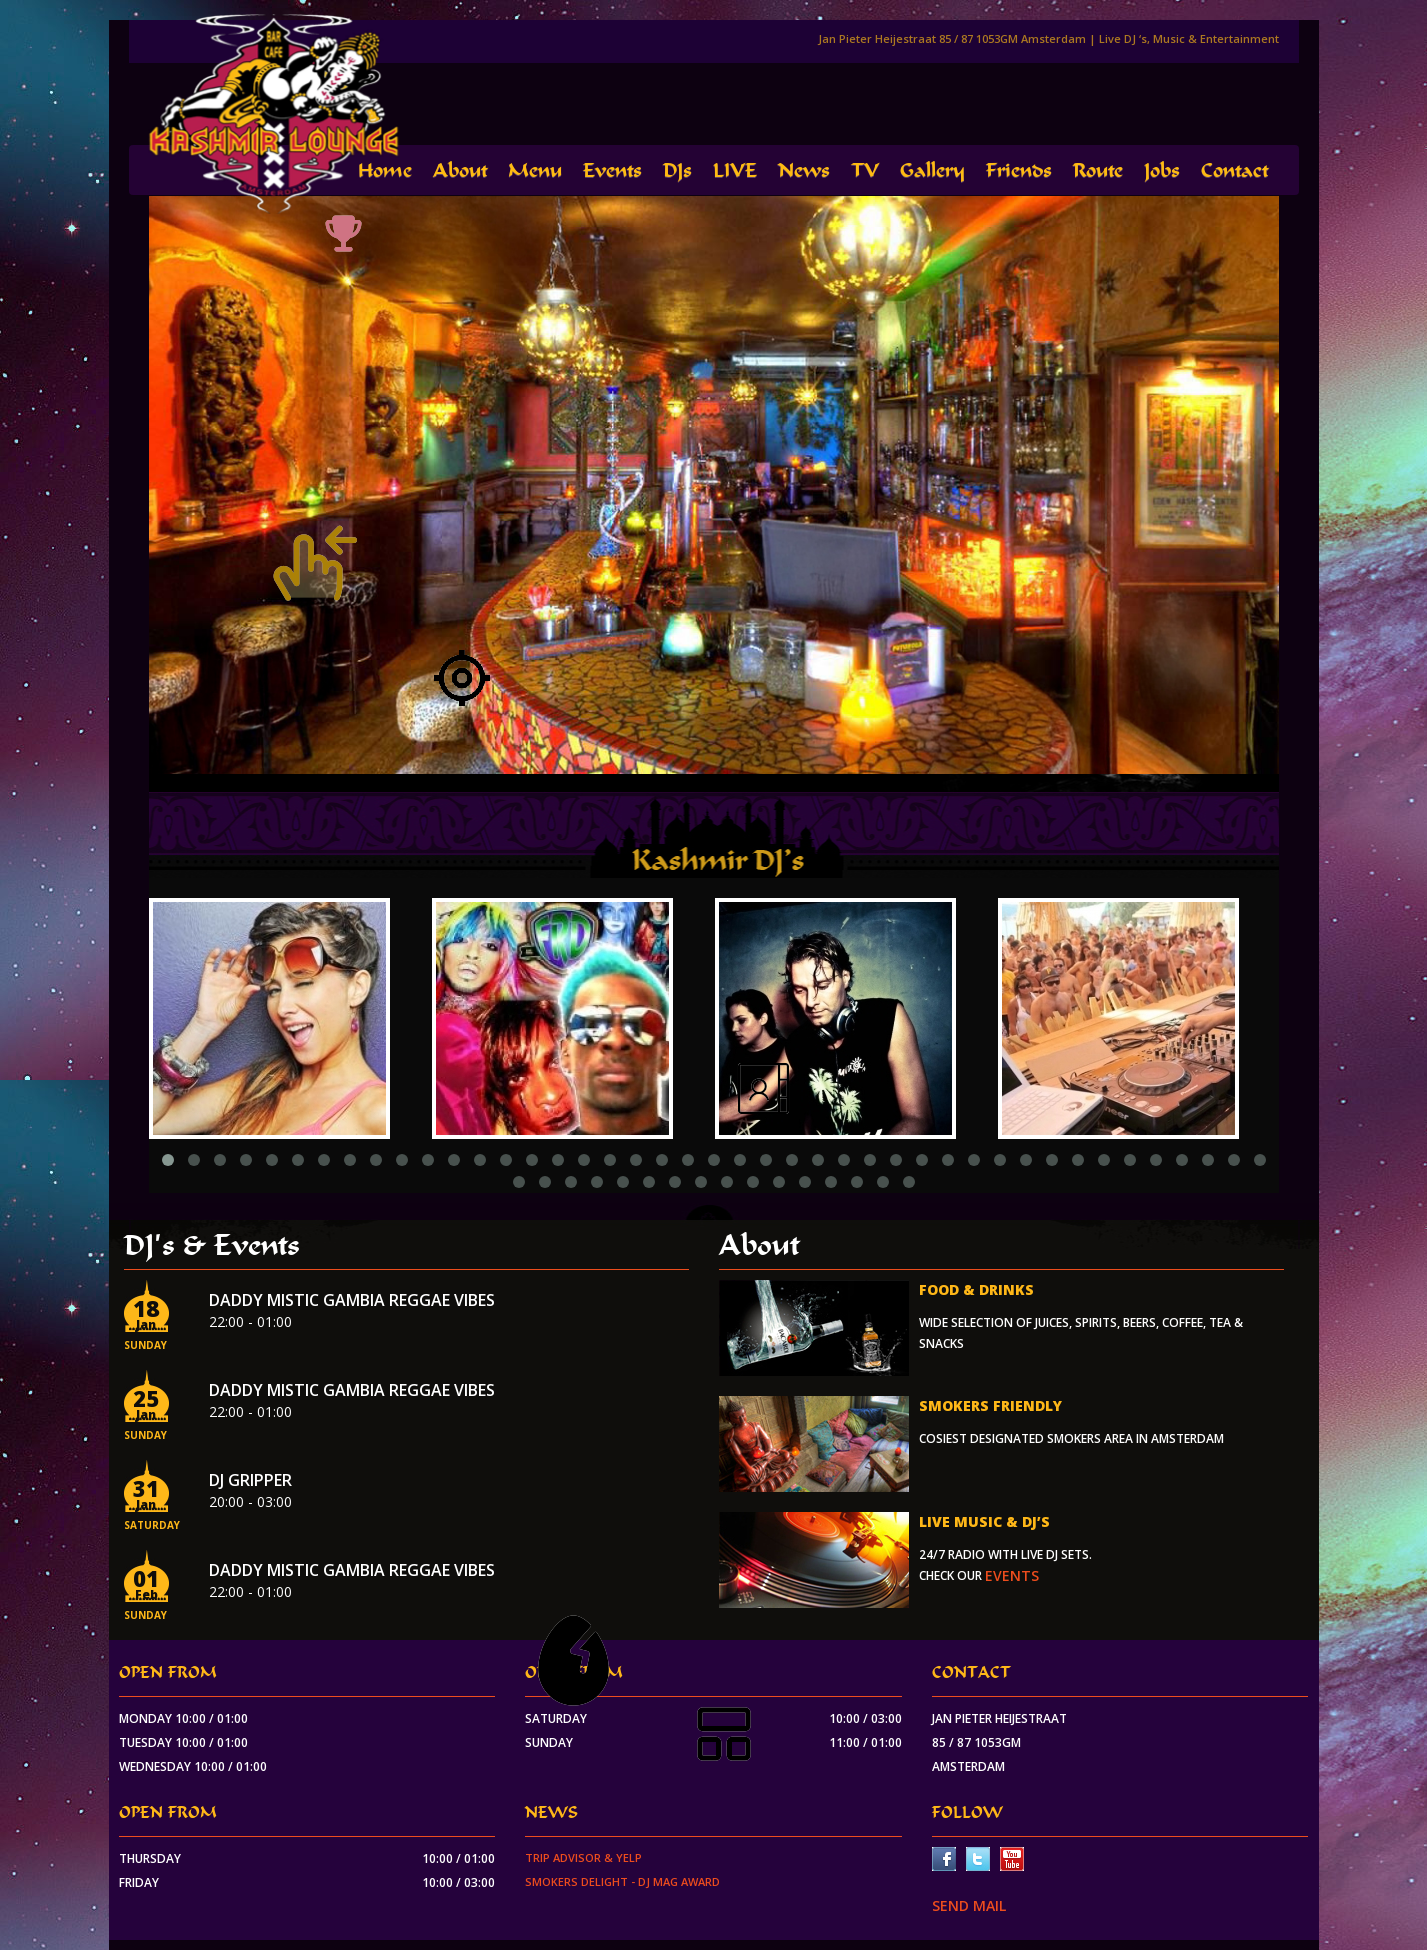 The image size is (1427, 1950). Describe the element at coordinates (573, 1660) in the screenshot. I see `indicates a cracked or broken item` at that location.